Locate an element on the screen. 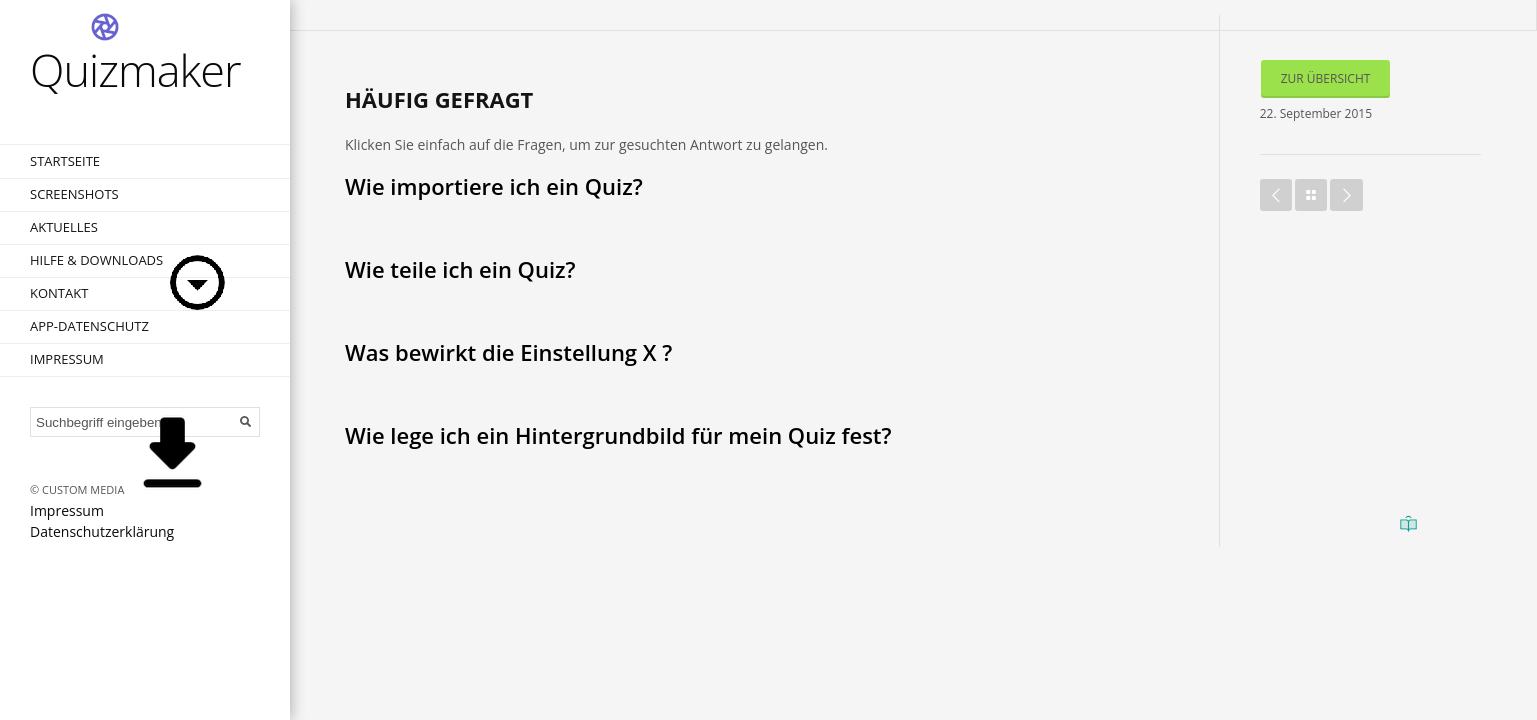  view user profile or account details is located at coordinates (1408, 523).